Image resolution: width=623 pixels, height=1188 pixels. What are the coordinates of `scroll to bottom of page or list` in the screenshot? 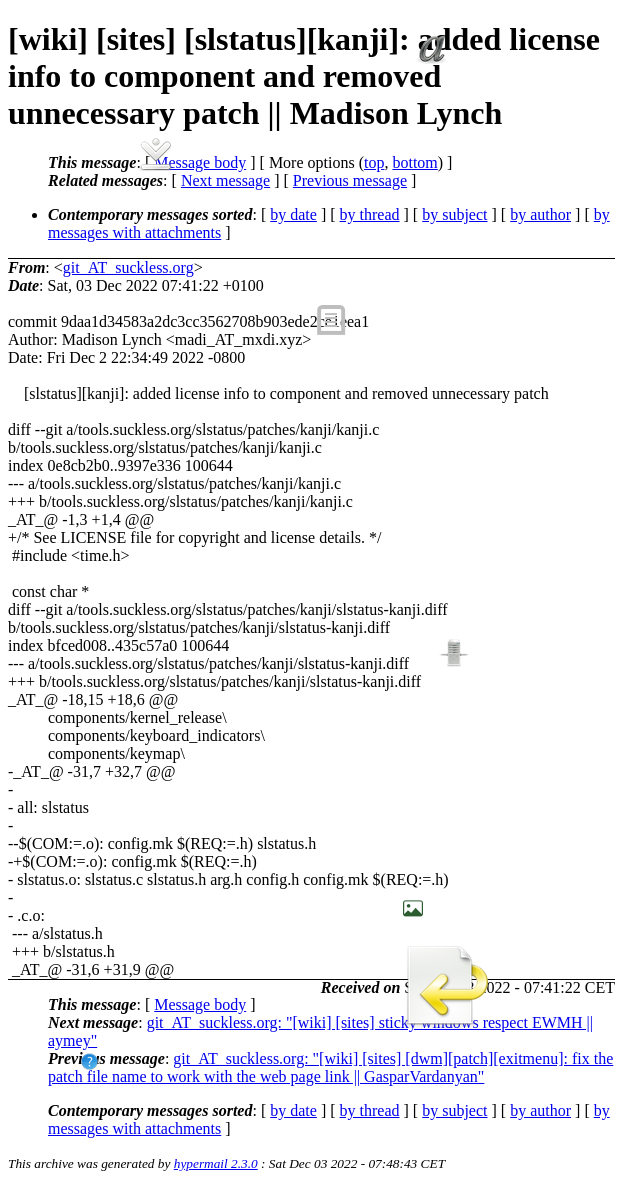 It's located at (155, 154).